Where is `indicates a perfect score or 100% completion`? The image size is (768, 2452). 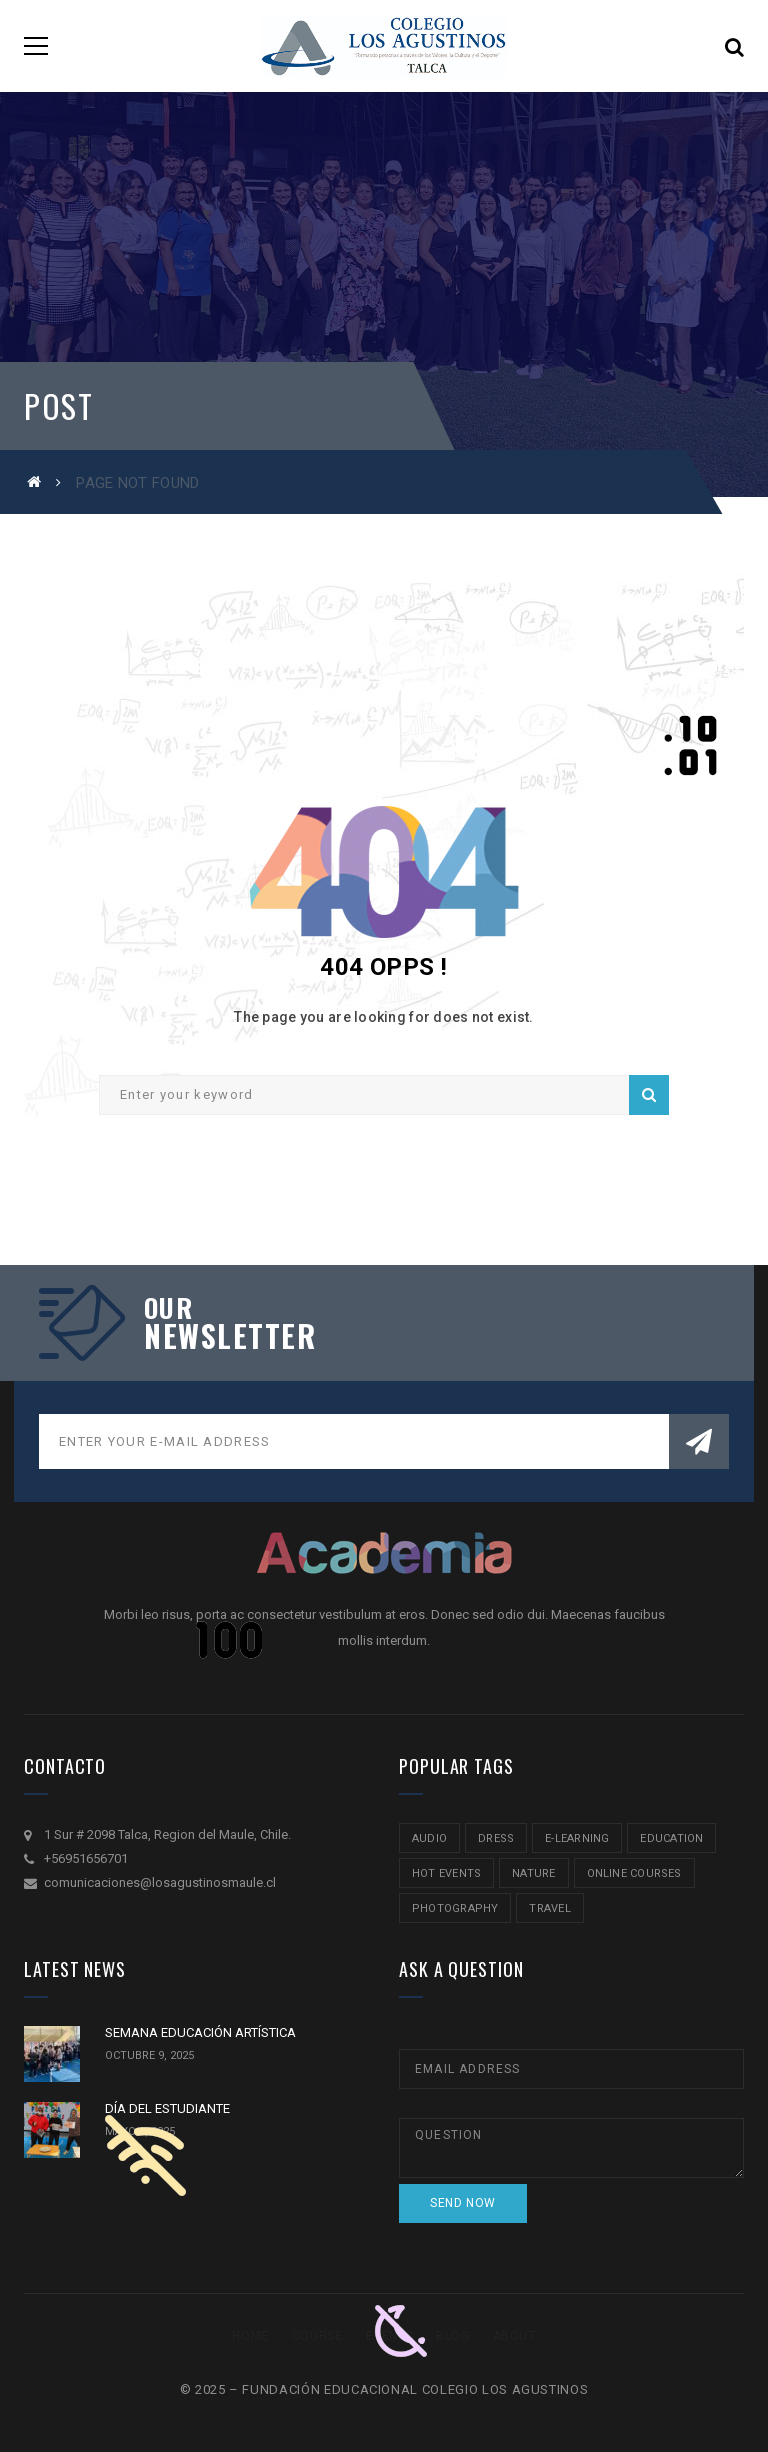
indicates a perfect score or 100% completion is located at coordinates (229, 1640).